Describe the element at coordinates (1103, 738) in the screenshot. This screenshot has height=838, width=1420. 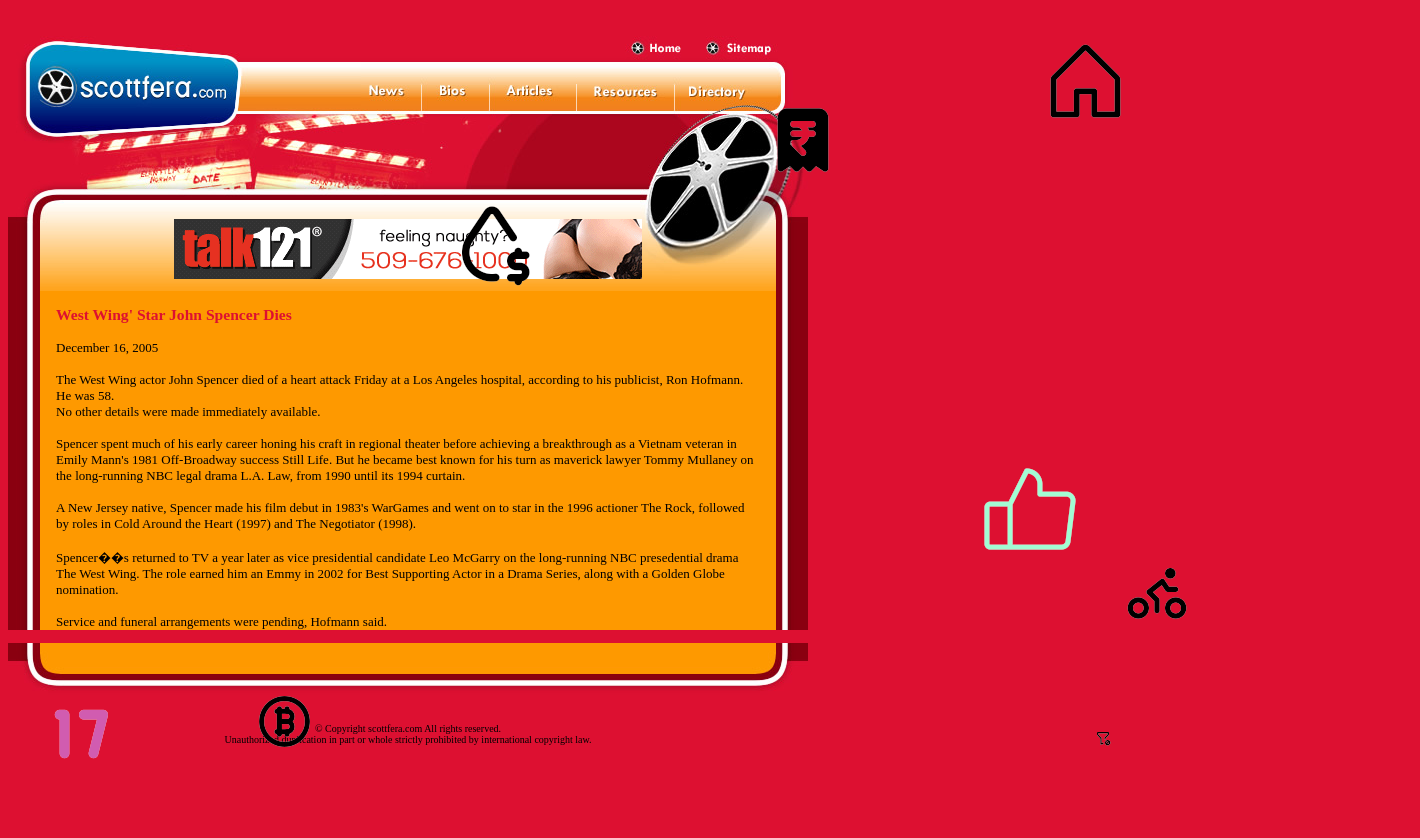
I see `clear all active filters` at that location.